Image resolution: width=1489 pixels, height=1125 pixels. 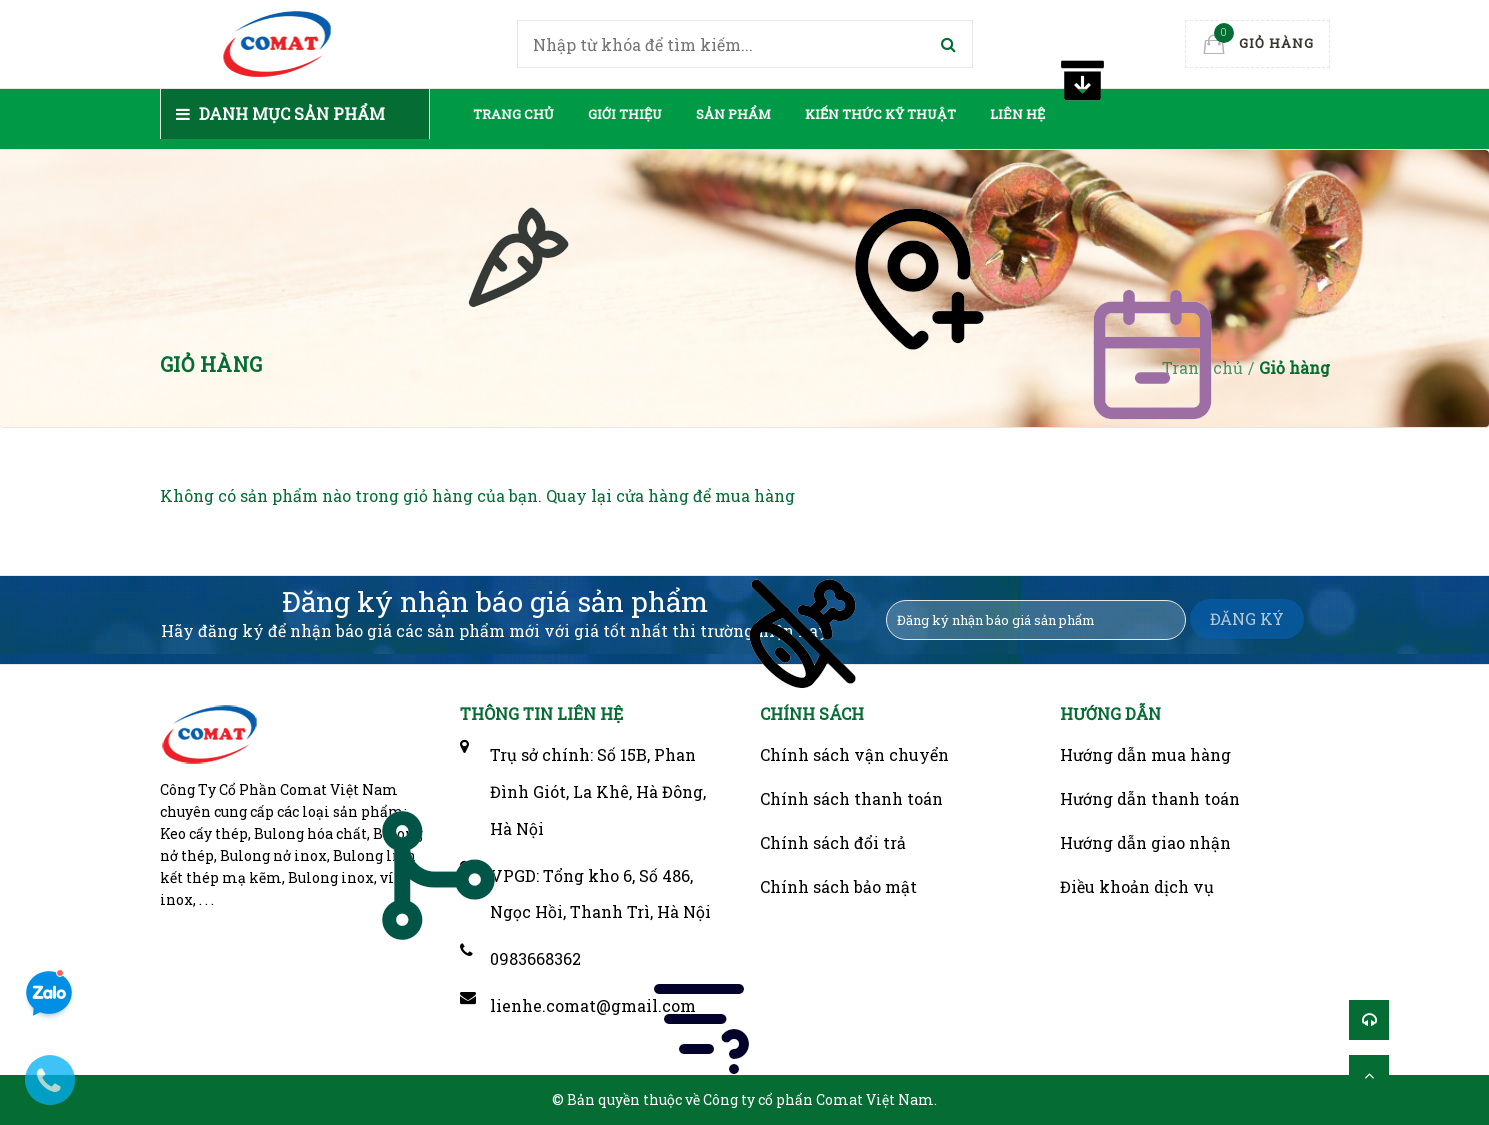 I want to click on indicates meat-free or vegetarian option, so click(x=803, y=631).